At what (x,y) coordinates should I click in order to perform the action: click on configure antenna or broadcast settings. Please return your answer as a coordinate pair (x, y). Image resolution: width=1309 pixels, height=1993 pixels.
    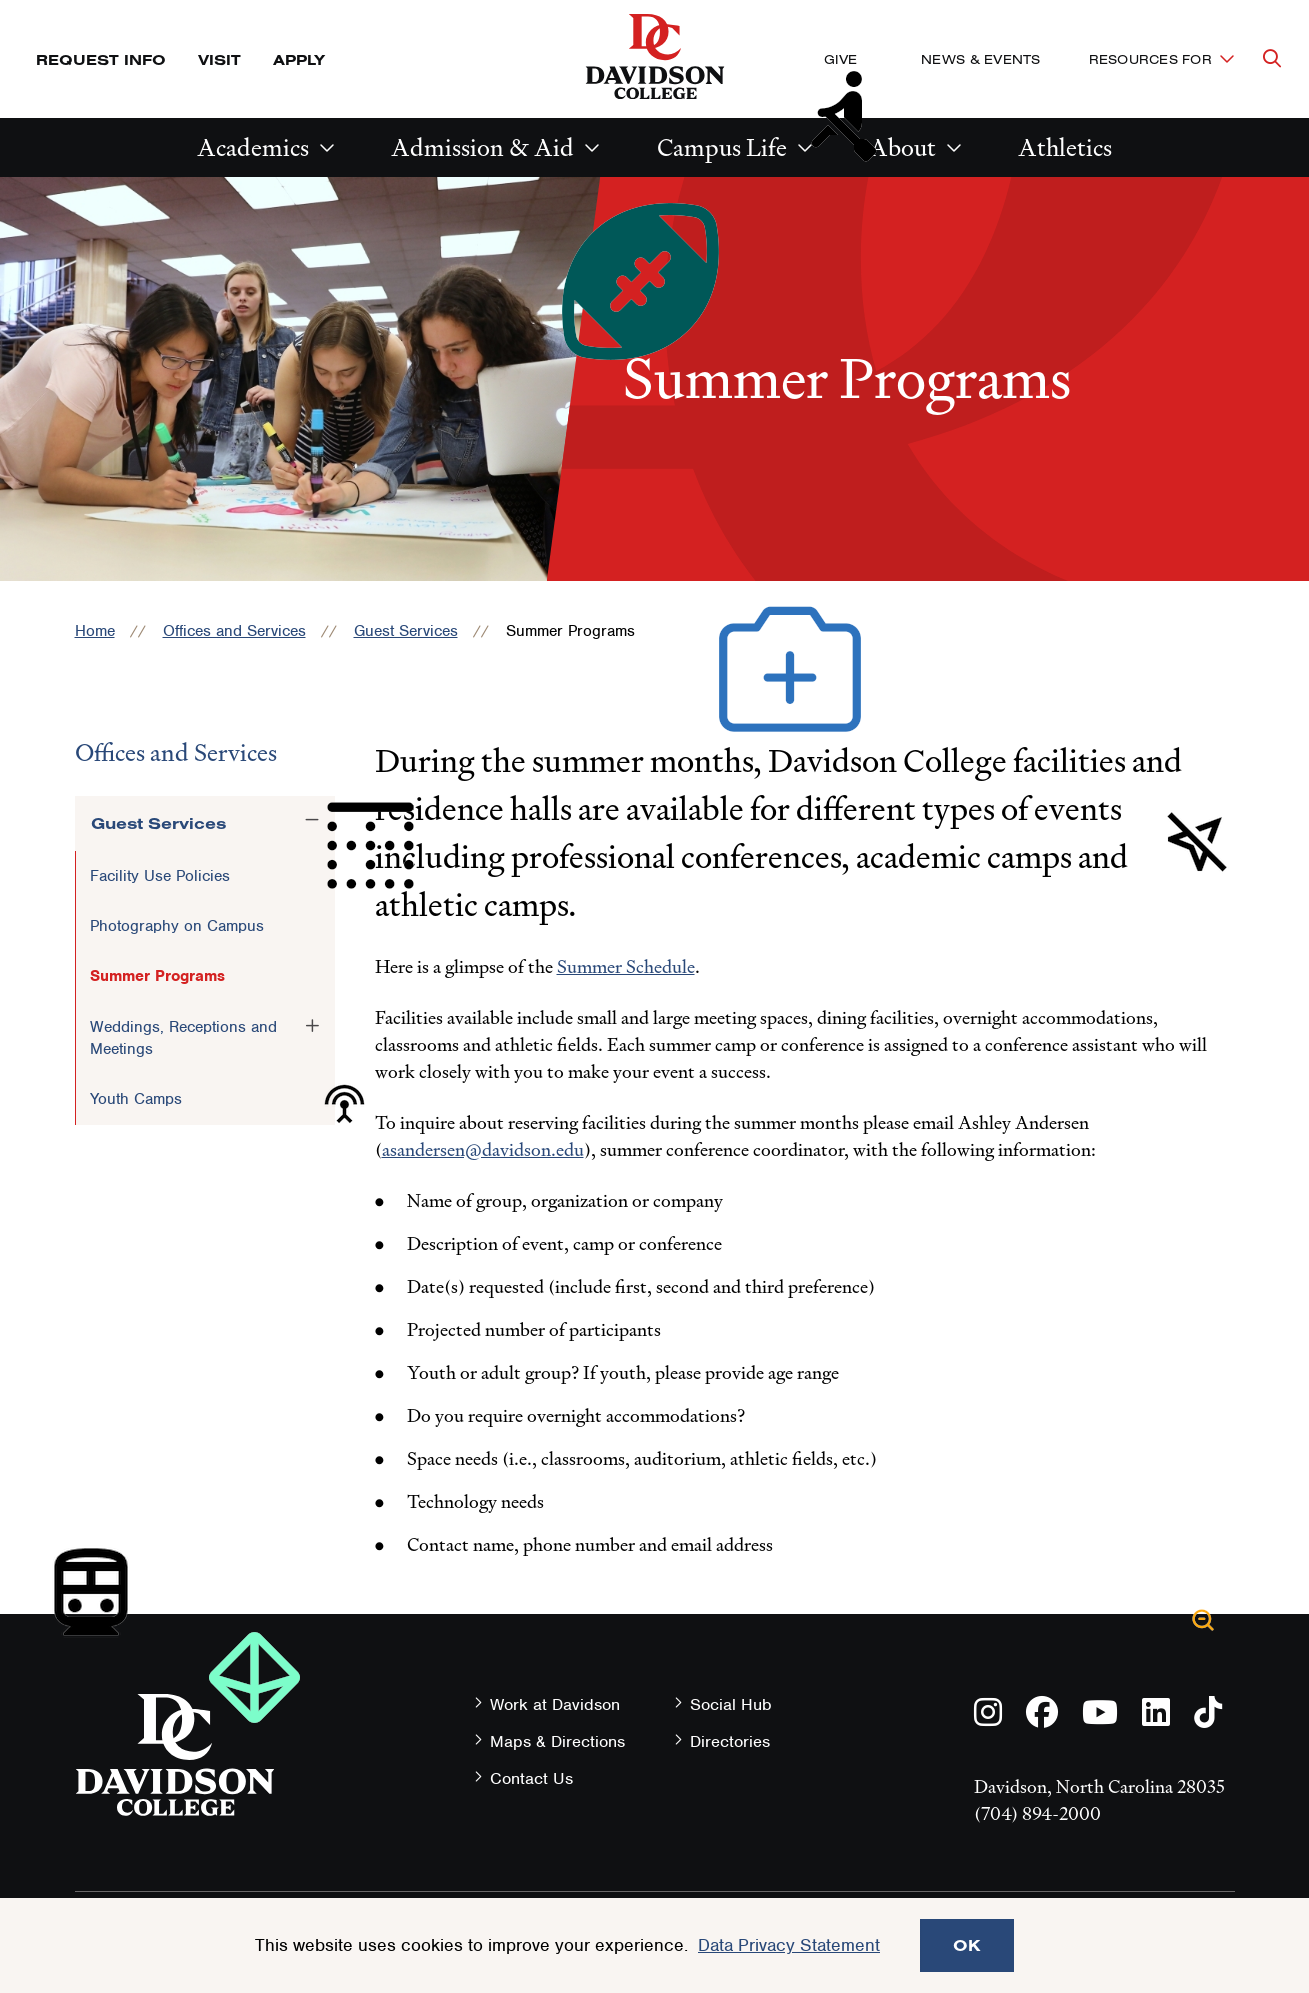
    Looking at the image, I should click on (344, 1104).